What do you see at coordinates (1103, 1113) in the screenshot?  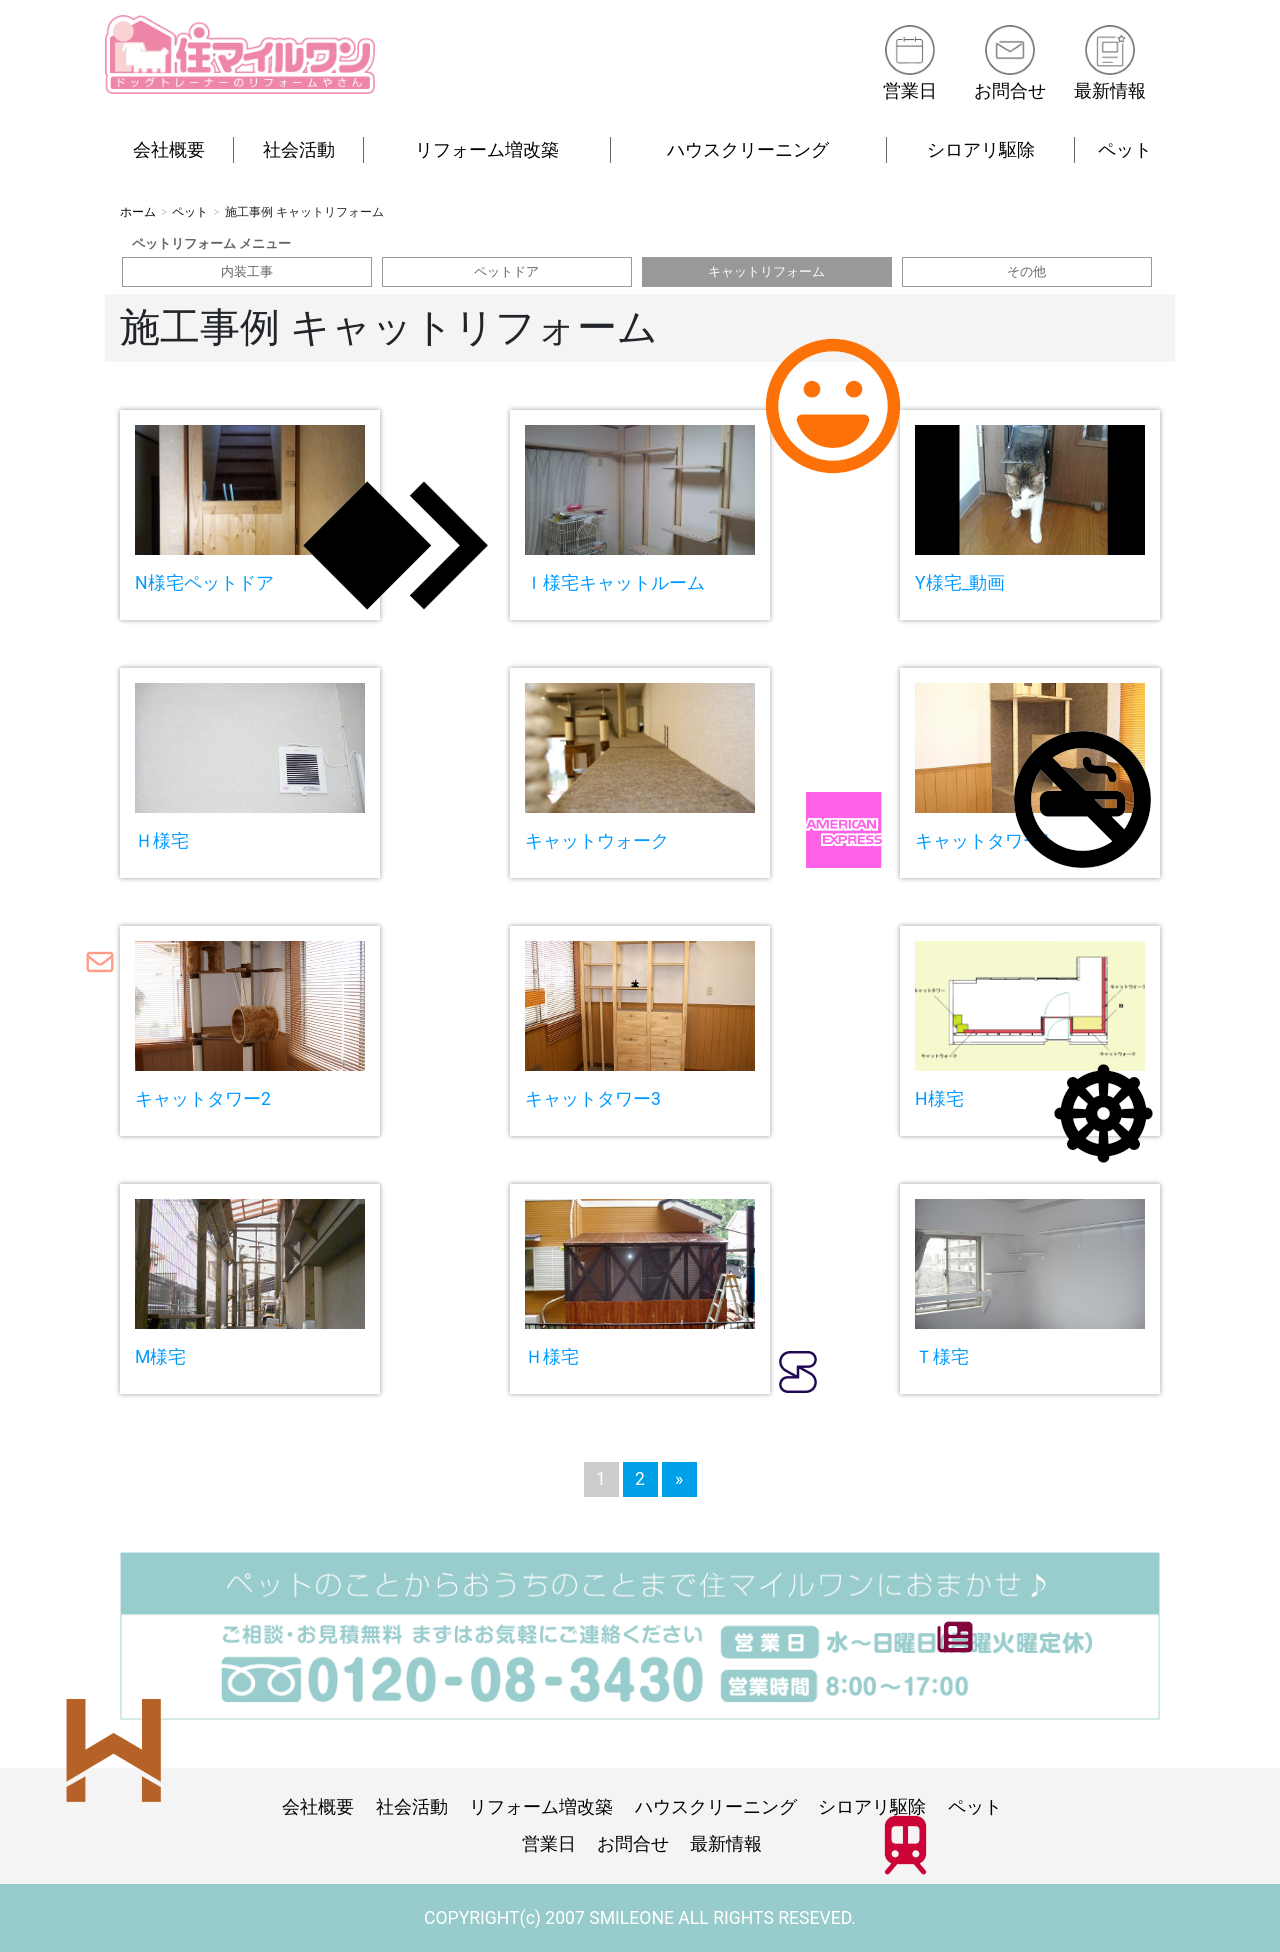 I see `navigate to buddhism or dharma-related content` at bounding box center [1103, 1113].